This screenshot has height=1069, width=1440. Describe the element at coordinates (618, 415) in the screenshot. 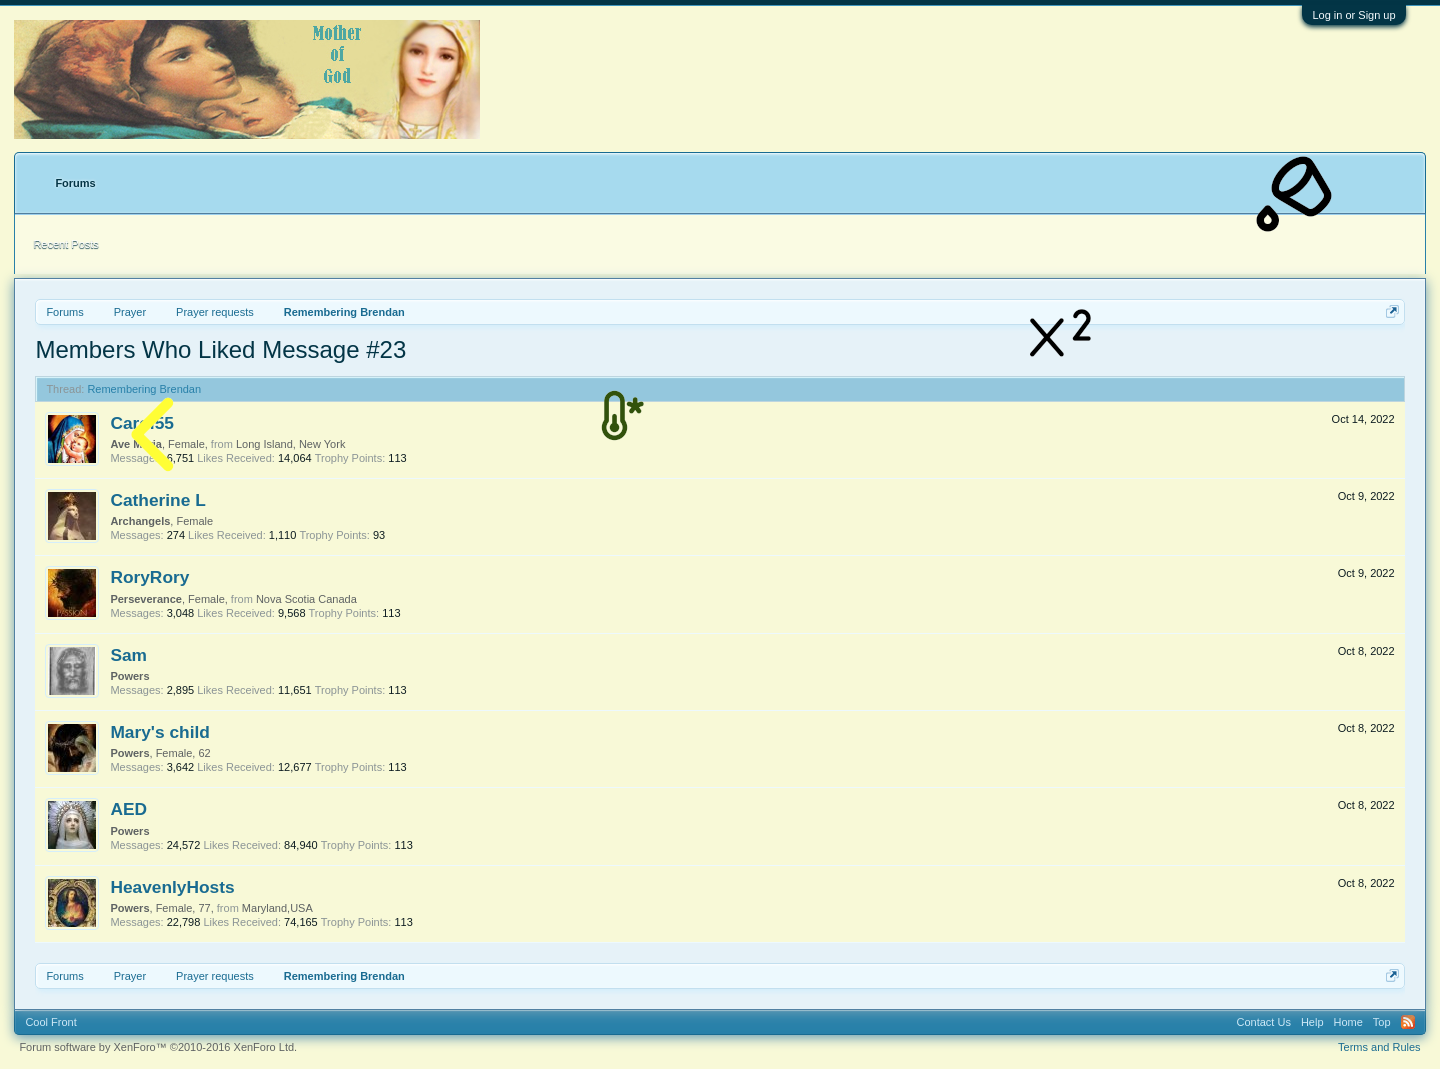

I see `indicates low temperature or cold conditions` at that location.